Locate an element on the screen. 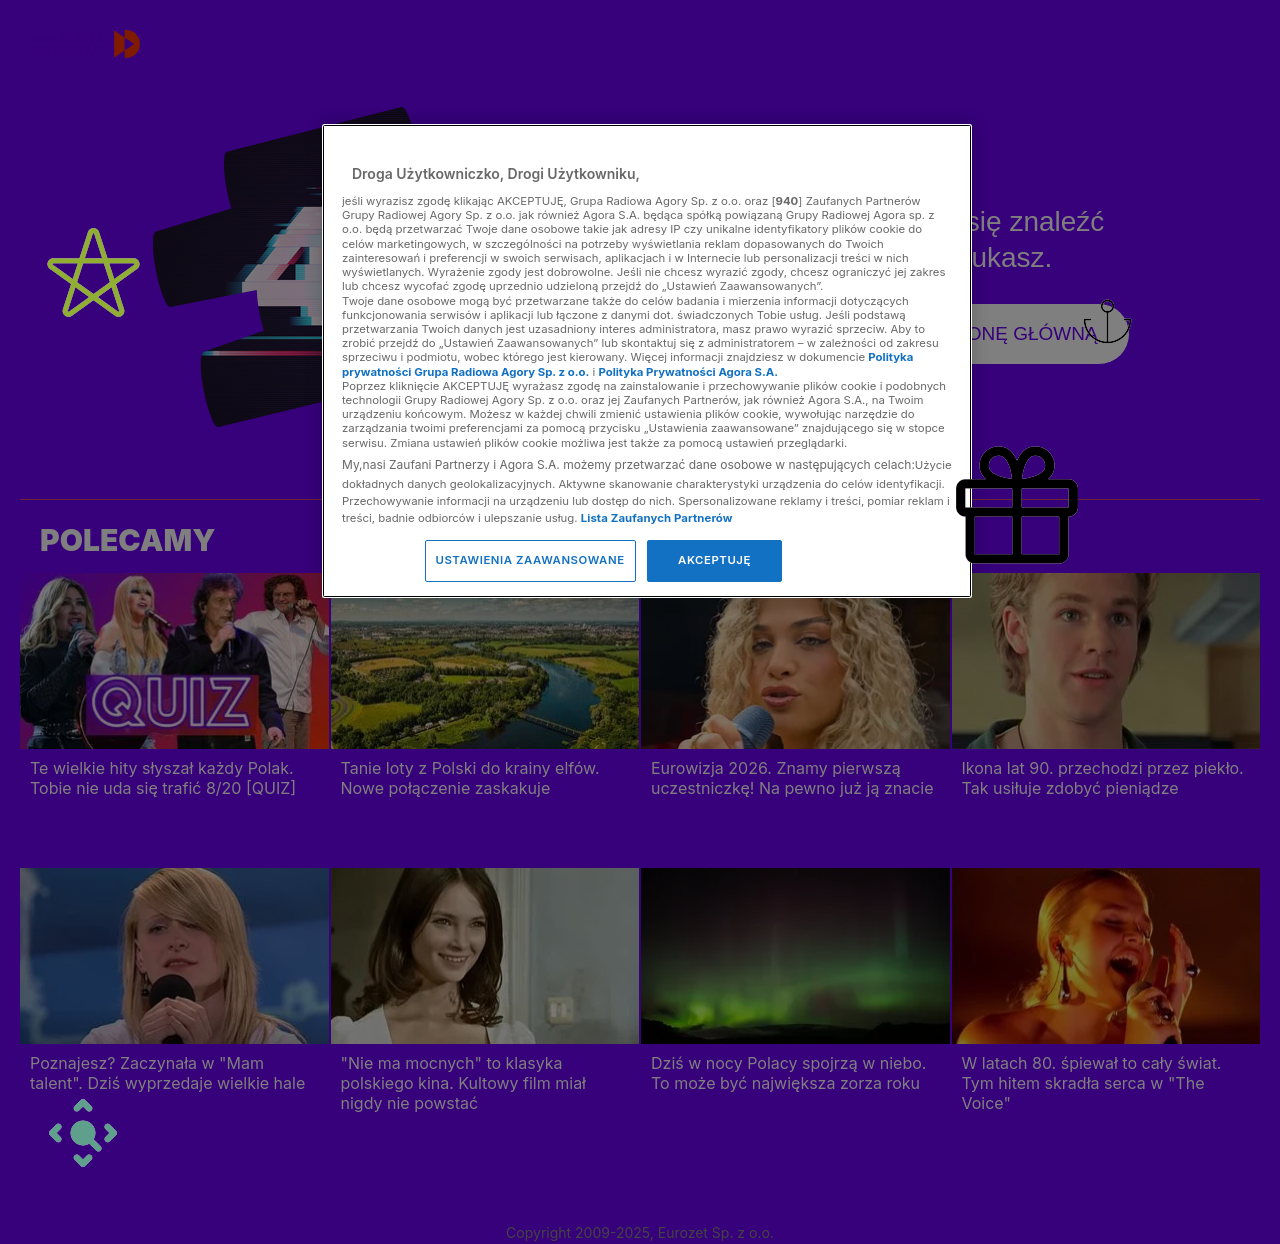  select occult or mystical category is located at coordinates (93, 277).